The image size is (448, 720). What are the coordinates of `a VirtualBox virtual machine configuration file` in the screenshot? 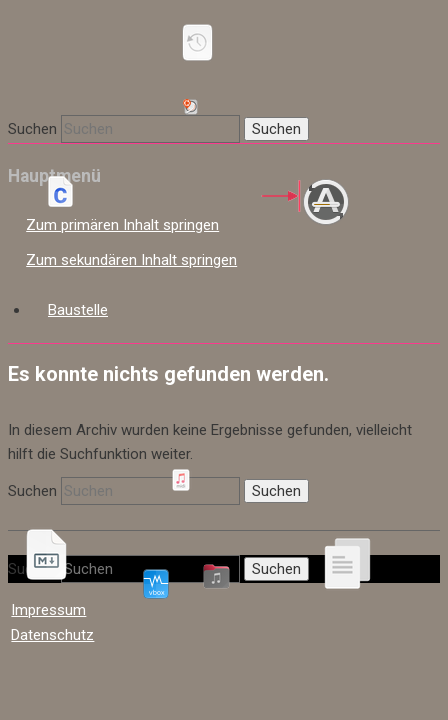 It's located at (156, 584).